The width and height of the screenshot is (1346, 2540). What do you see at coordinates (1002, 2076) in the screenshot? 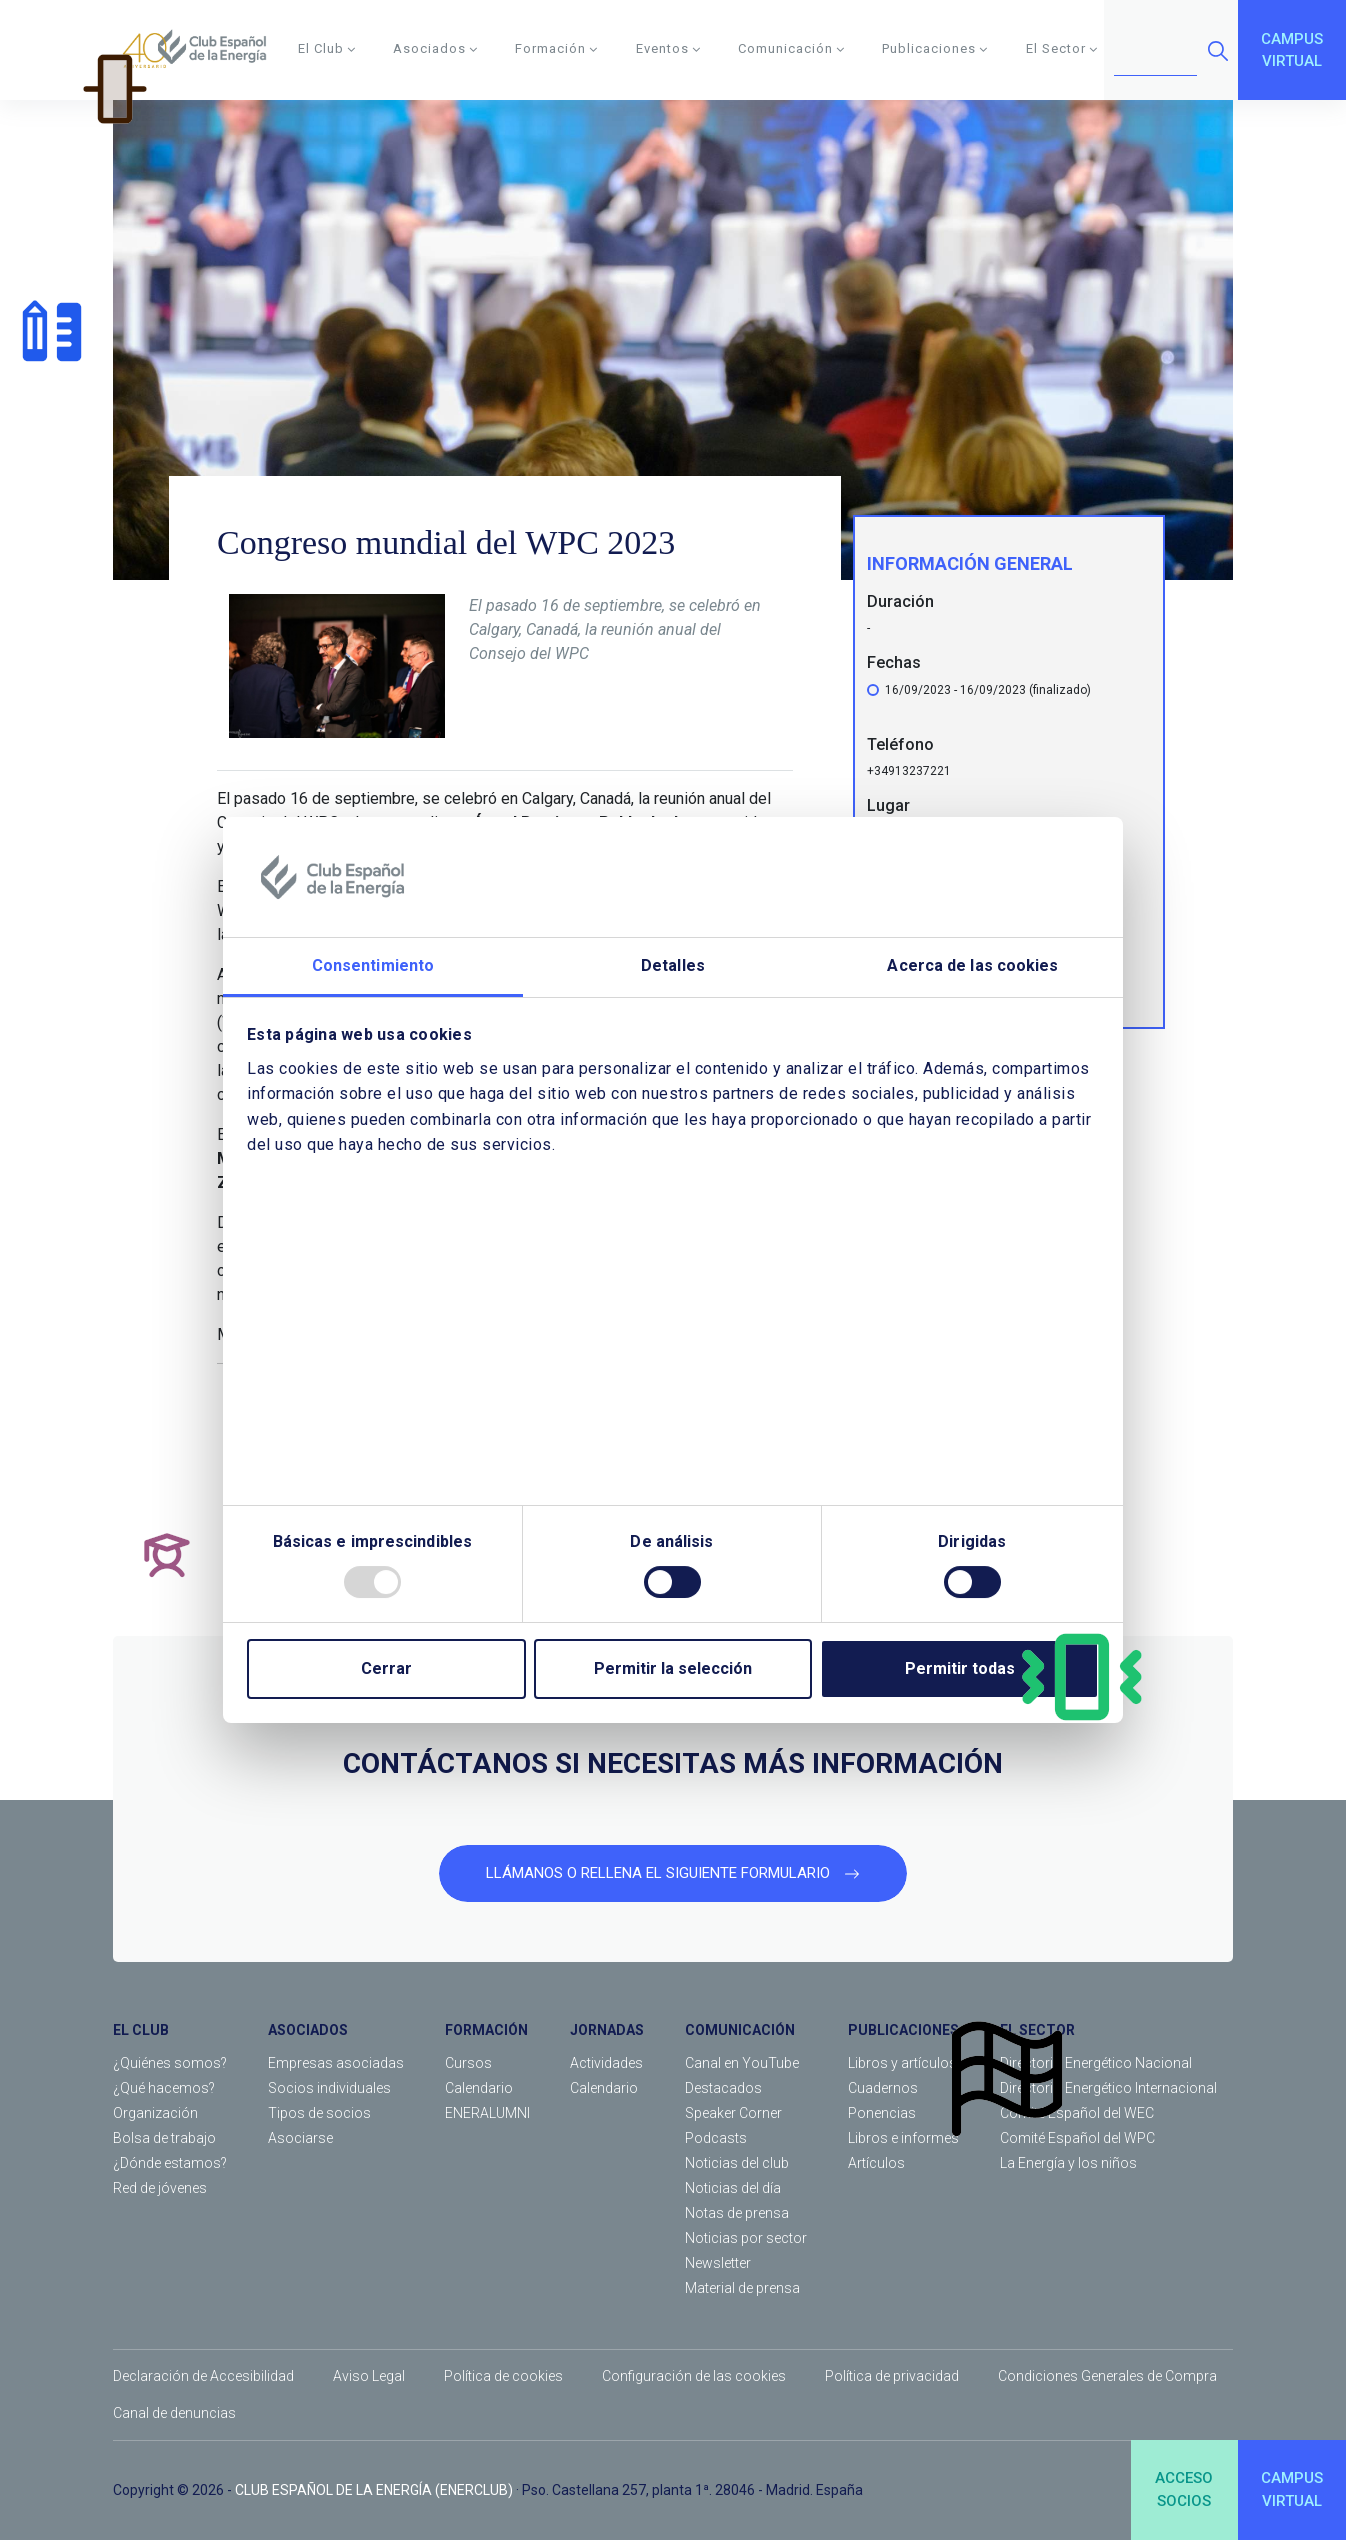
I see `indicates a finish line or goal completion` at bounding box center [1002, 2076].